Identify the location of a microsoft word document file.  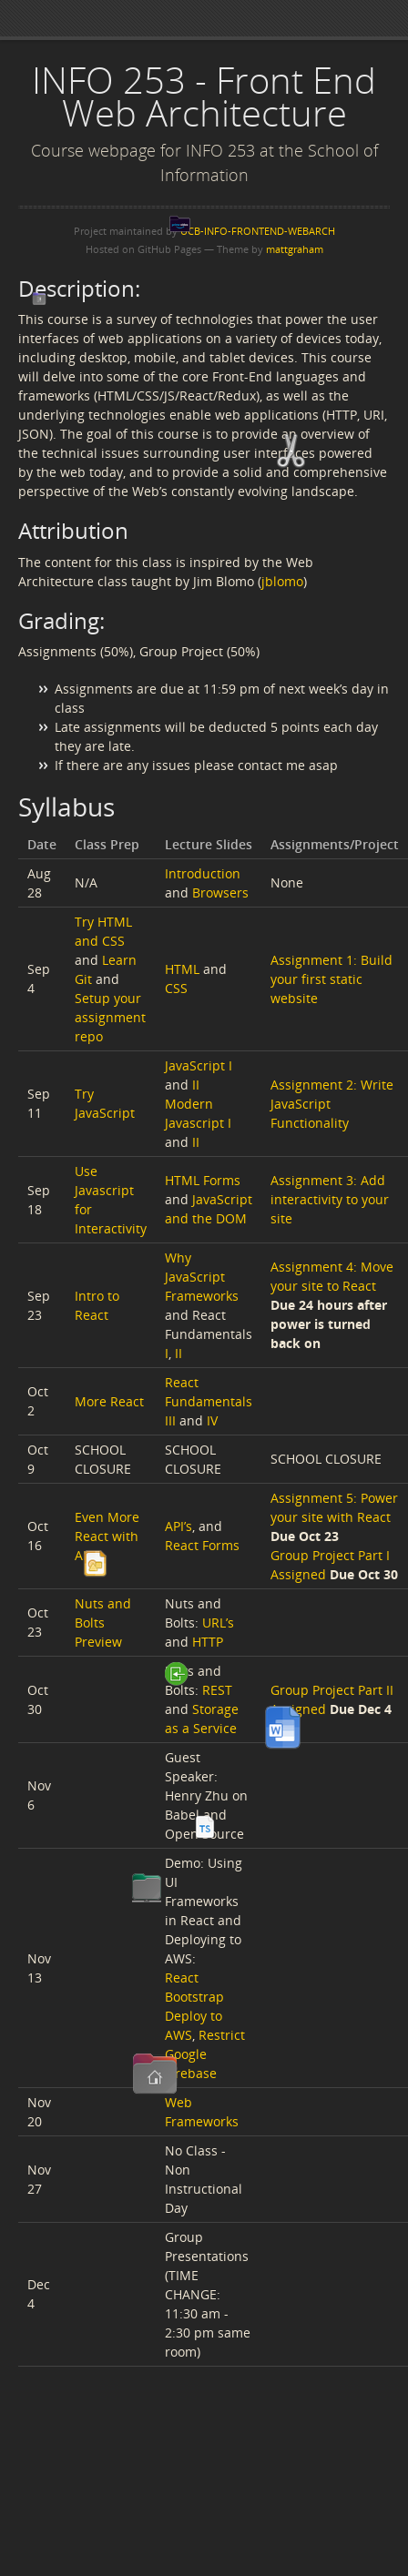
(282, 1727).